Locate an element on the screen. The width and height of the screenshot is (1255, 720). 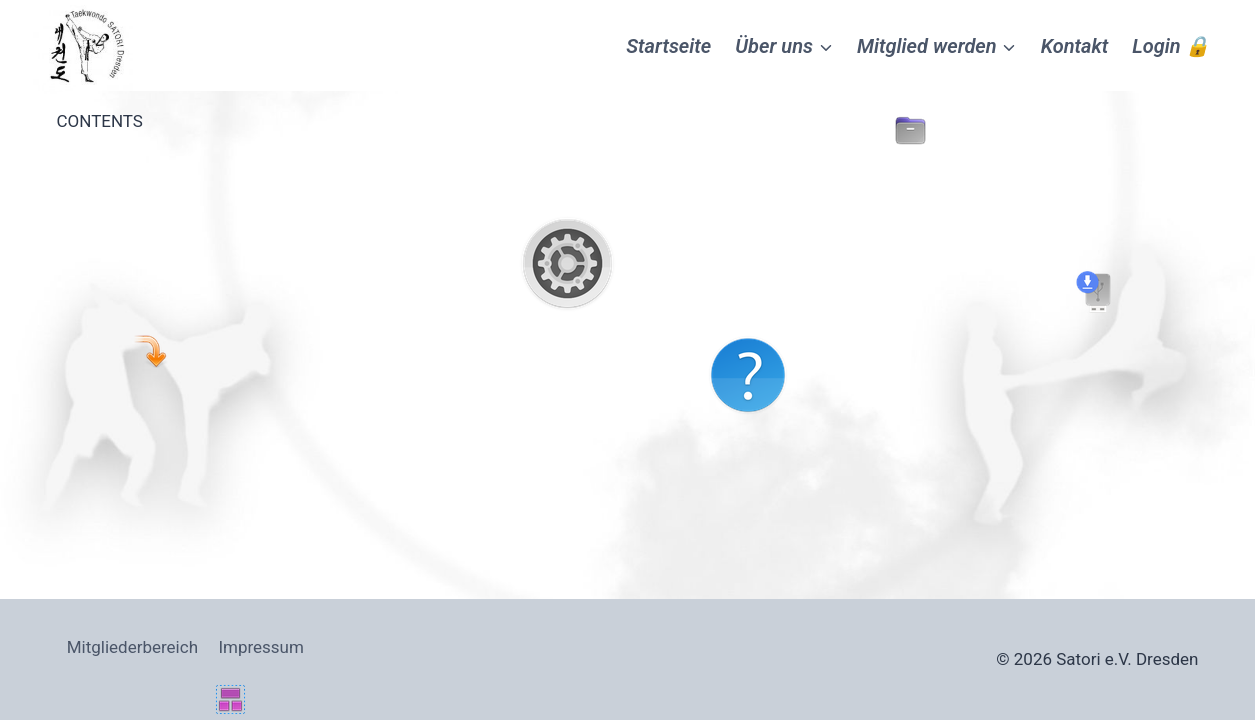
view or edit document properties is located at coordinates (567, 263).